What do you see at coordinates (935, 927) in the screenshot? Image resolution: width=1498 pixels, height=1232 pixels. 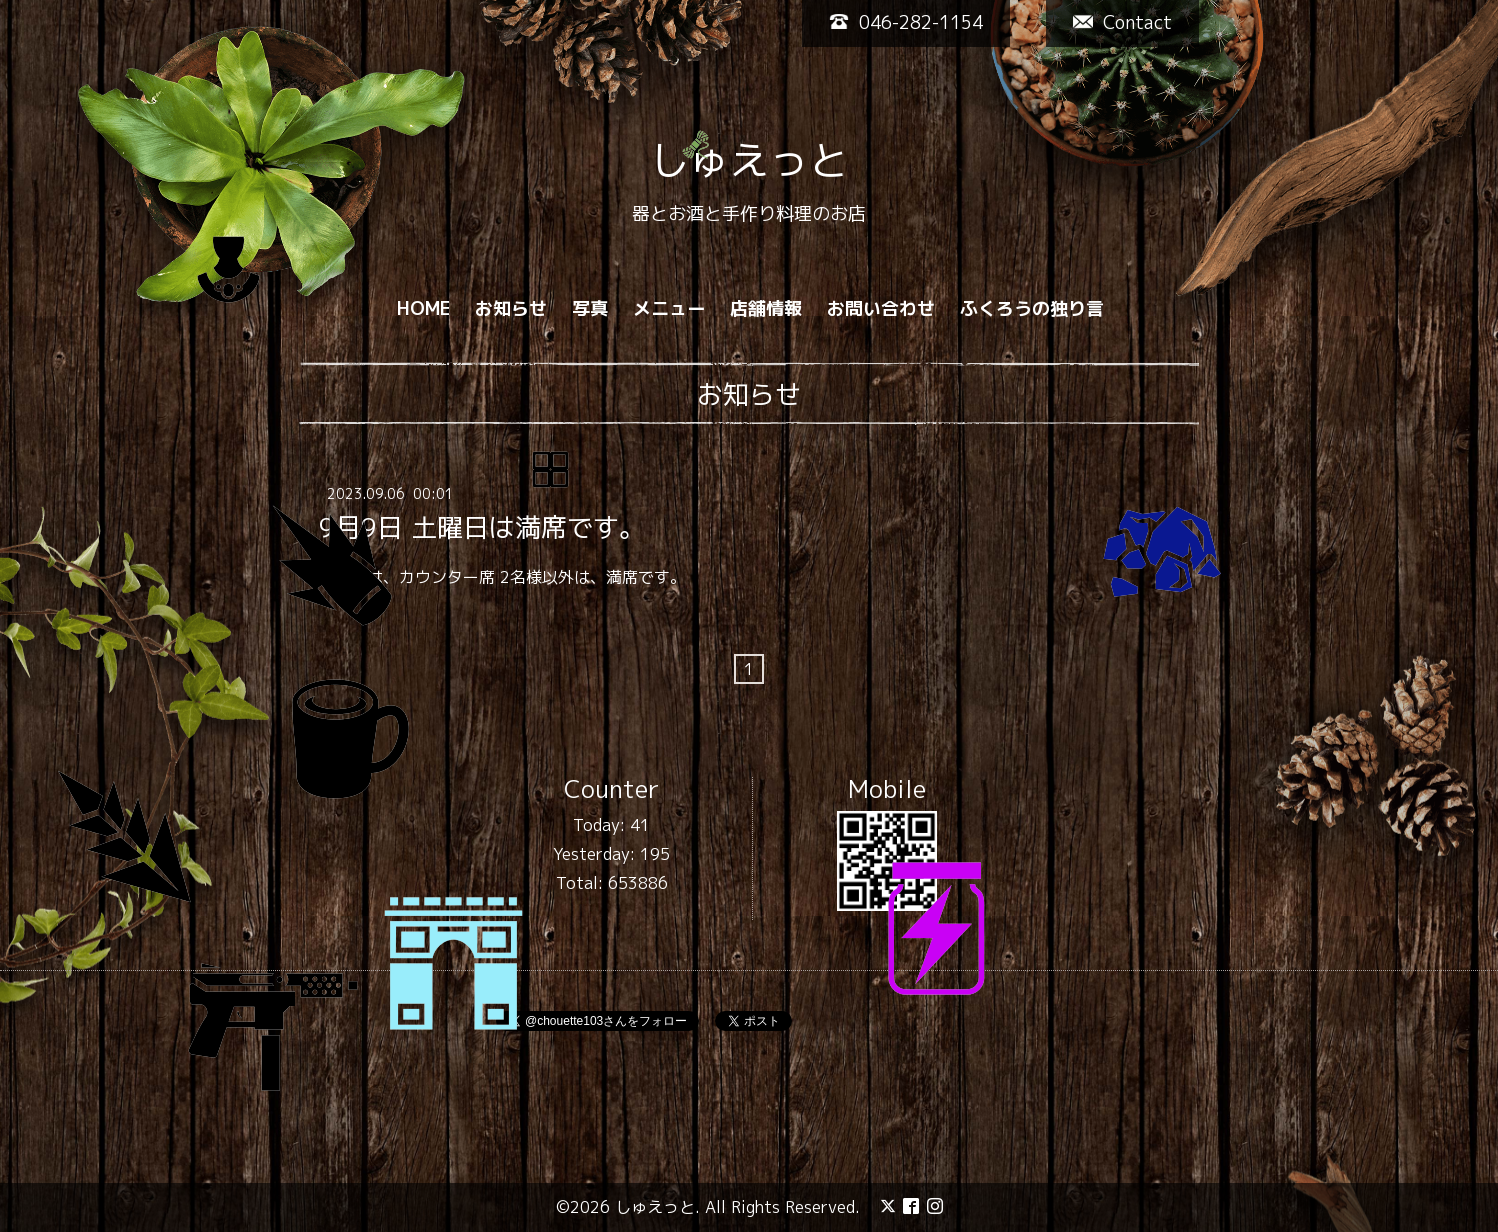 I see `use a stored power-up or energy boost` at bounding box center [935, 927].